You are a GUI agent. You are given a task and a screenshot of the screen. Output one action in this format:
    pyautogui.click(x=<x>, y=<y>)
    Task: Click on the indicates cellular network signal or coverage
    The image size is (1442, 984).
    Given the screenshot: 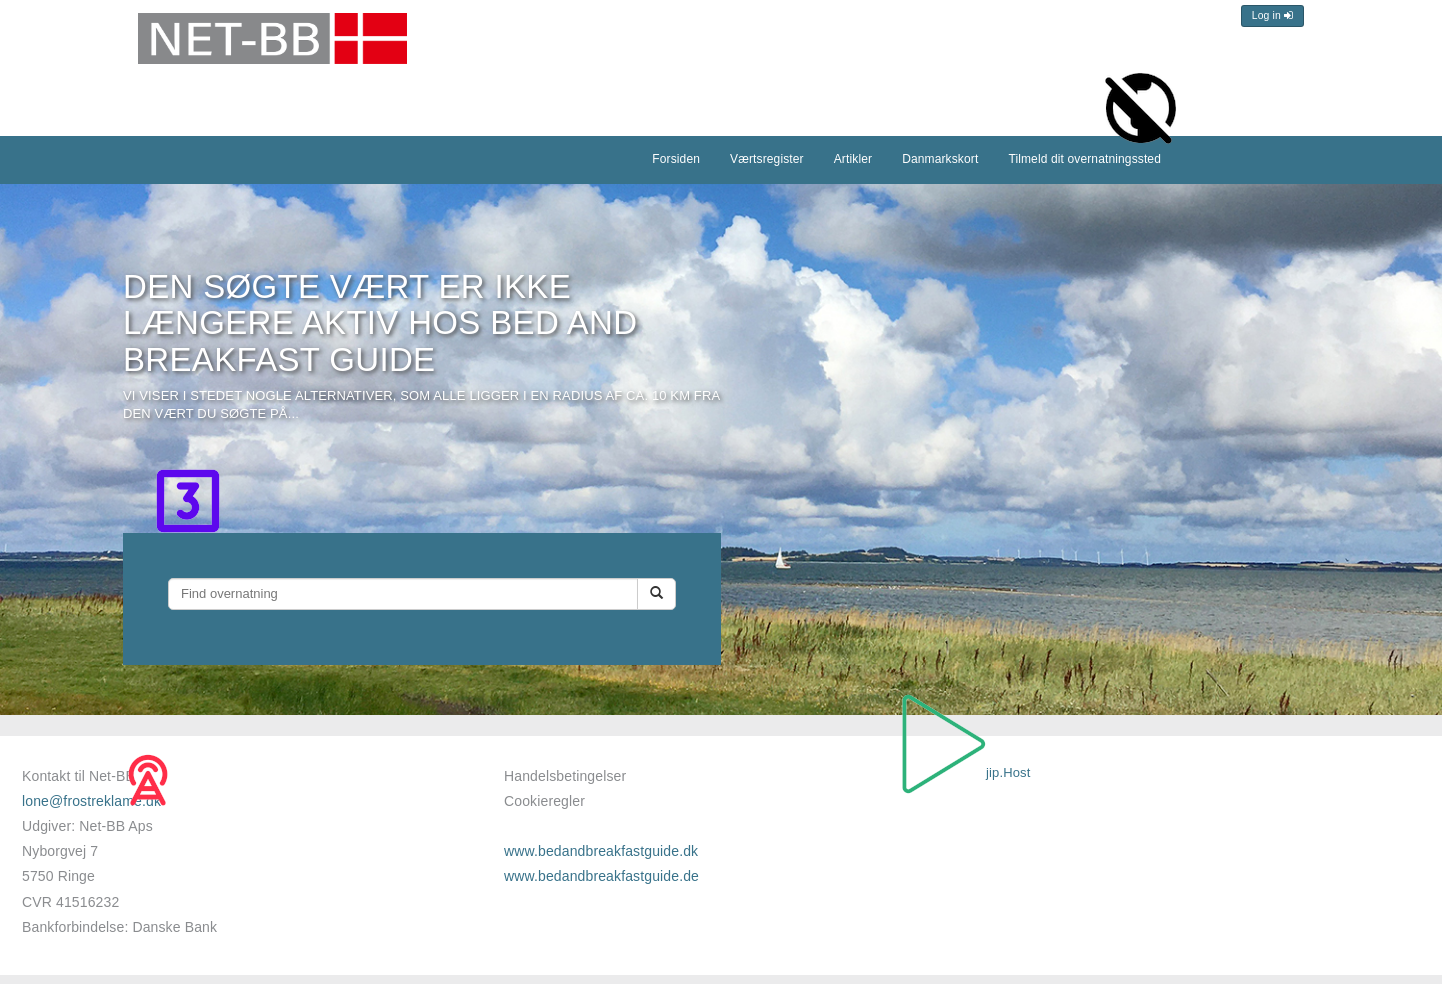 What is the action you would take?
    pyautogui.click(x=148, y=781)
    